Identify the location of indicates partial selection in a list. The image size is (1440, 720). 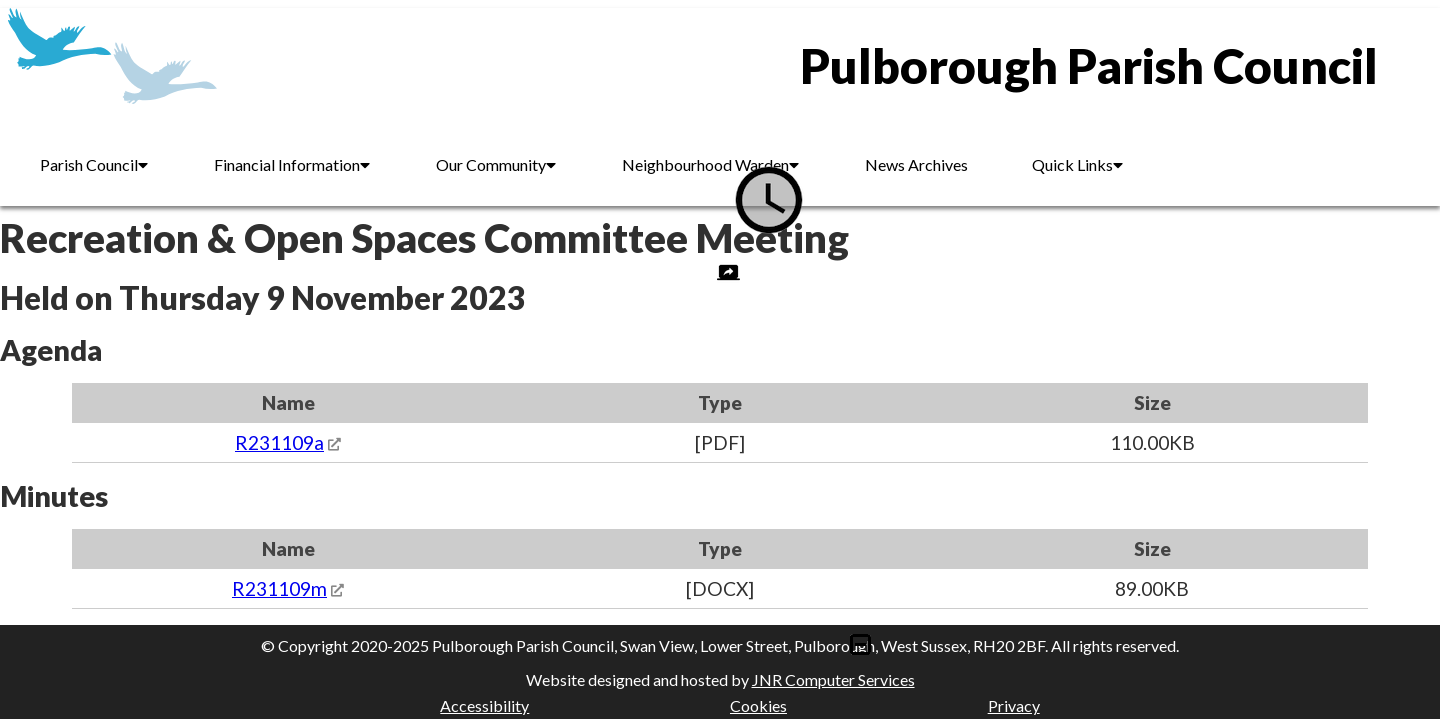
(860, 644).